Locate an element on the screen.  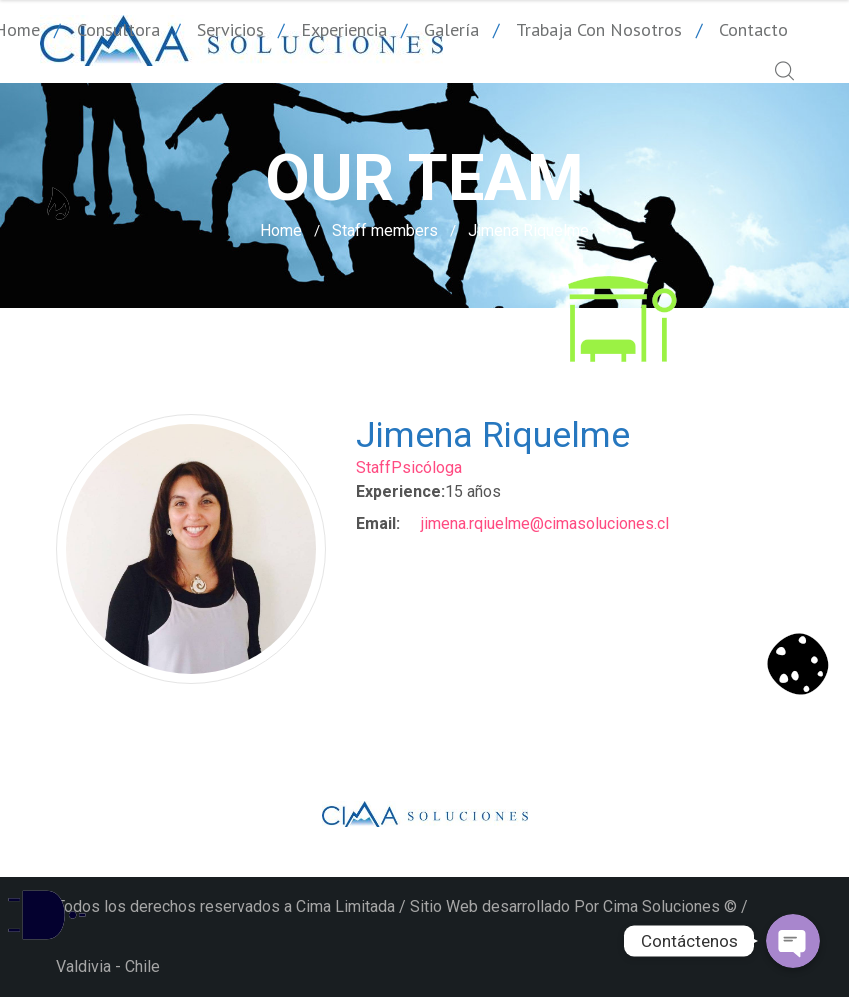
view nearby bus stops is located at coordinates (622, 319).